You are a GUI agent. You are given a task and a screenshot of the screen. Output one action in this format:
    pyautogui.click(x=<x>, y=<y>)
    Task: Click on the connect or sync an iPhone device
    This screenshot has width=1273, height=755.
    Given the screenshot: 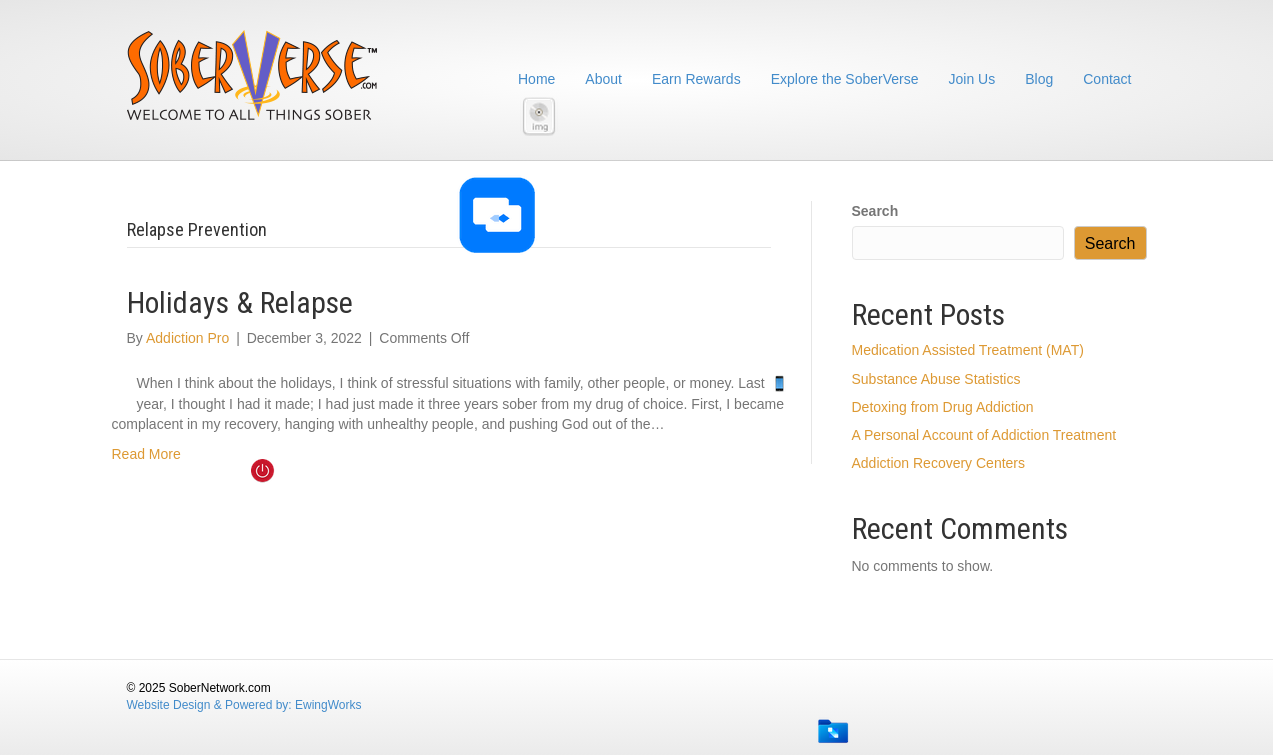 What is the action you would take?
    pyautogui.click(x=779, y=383)
    